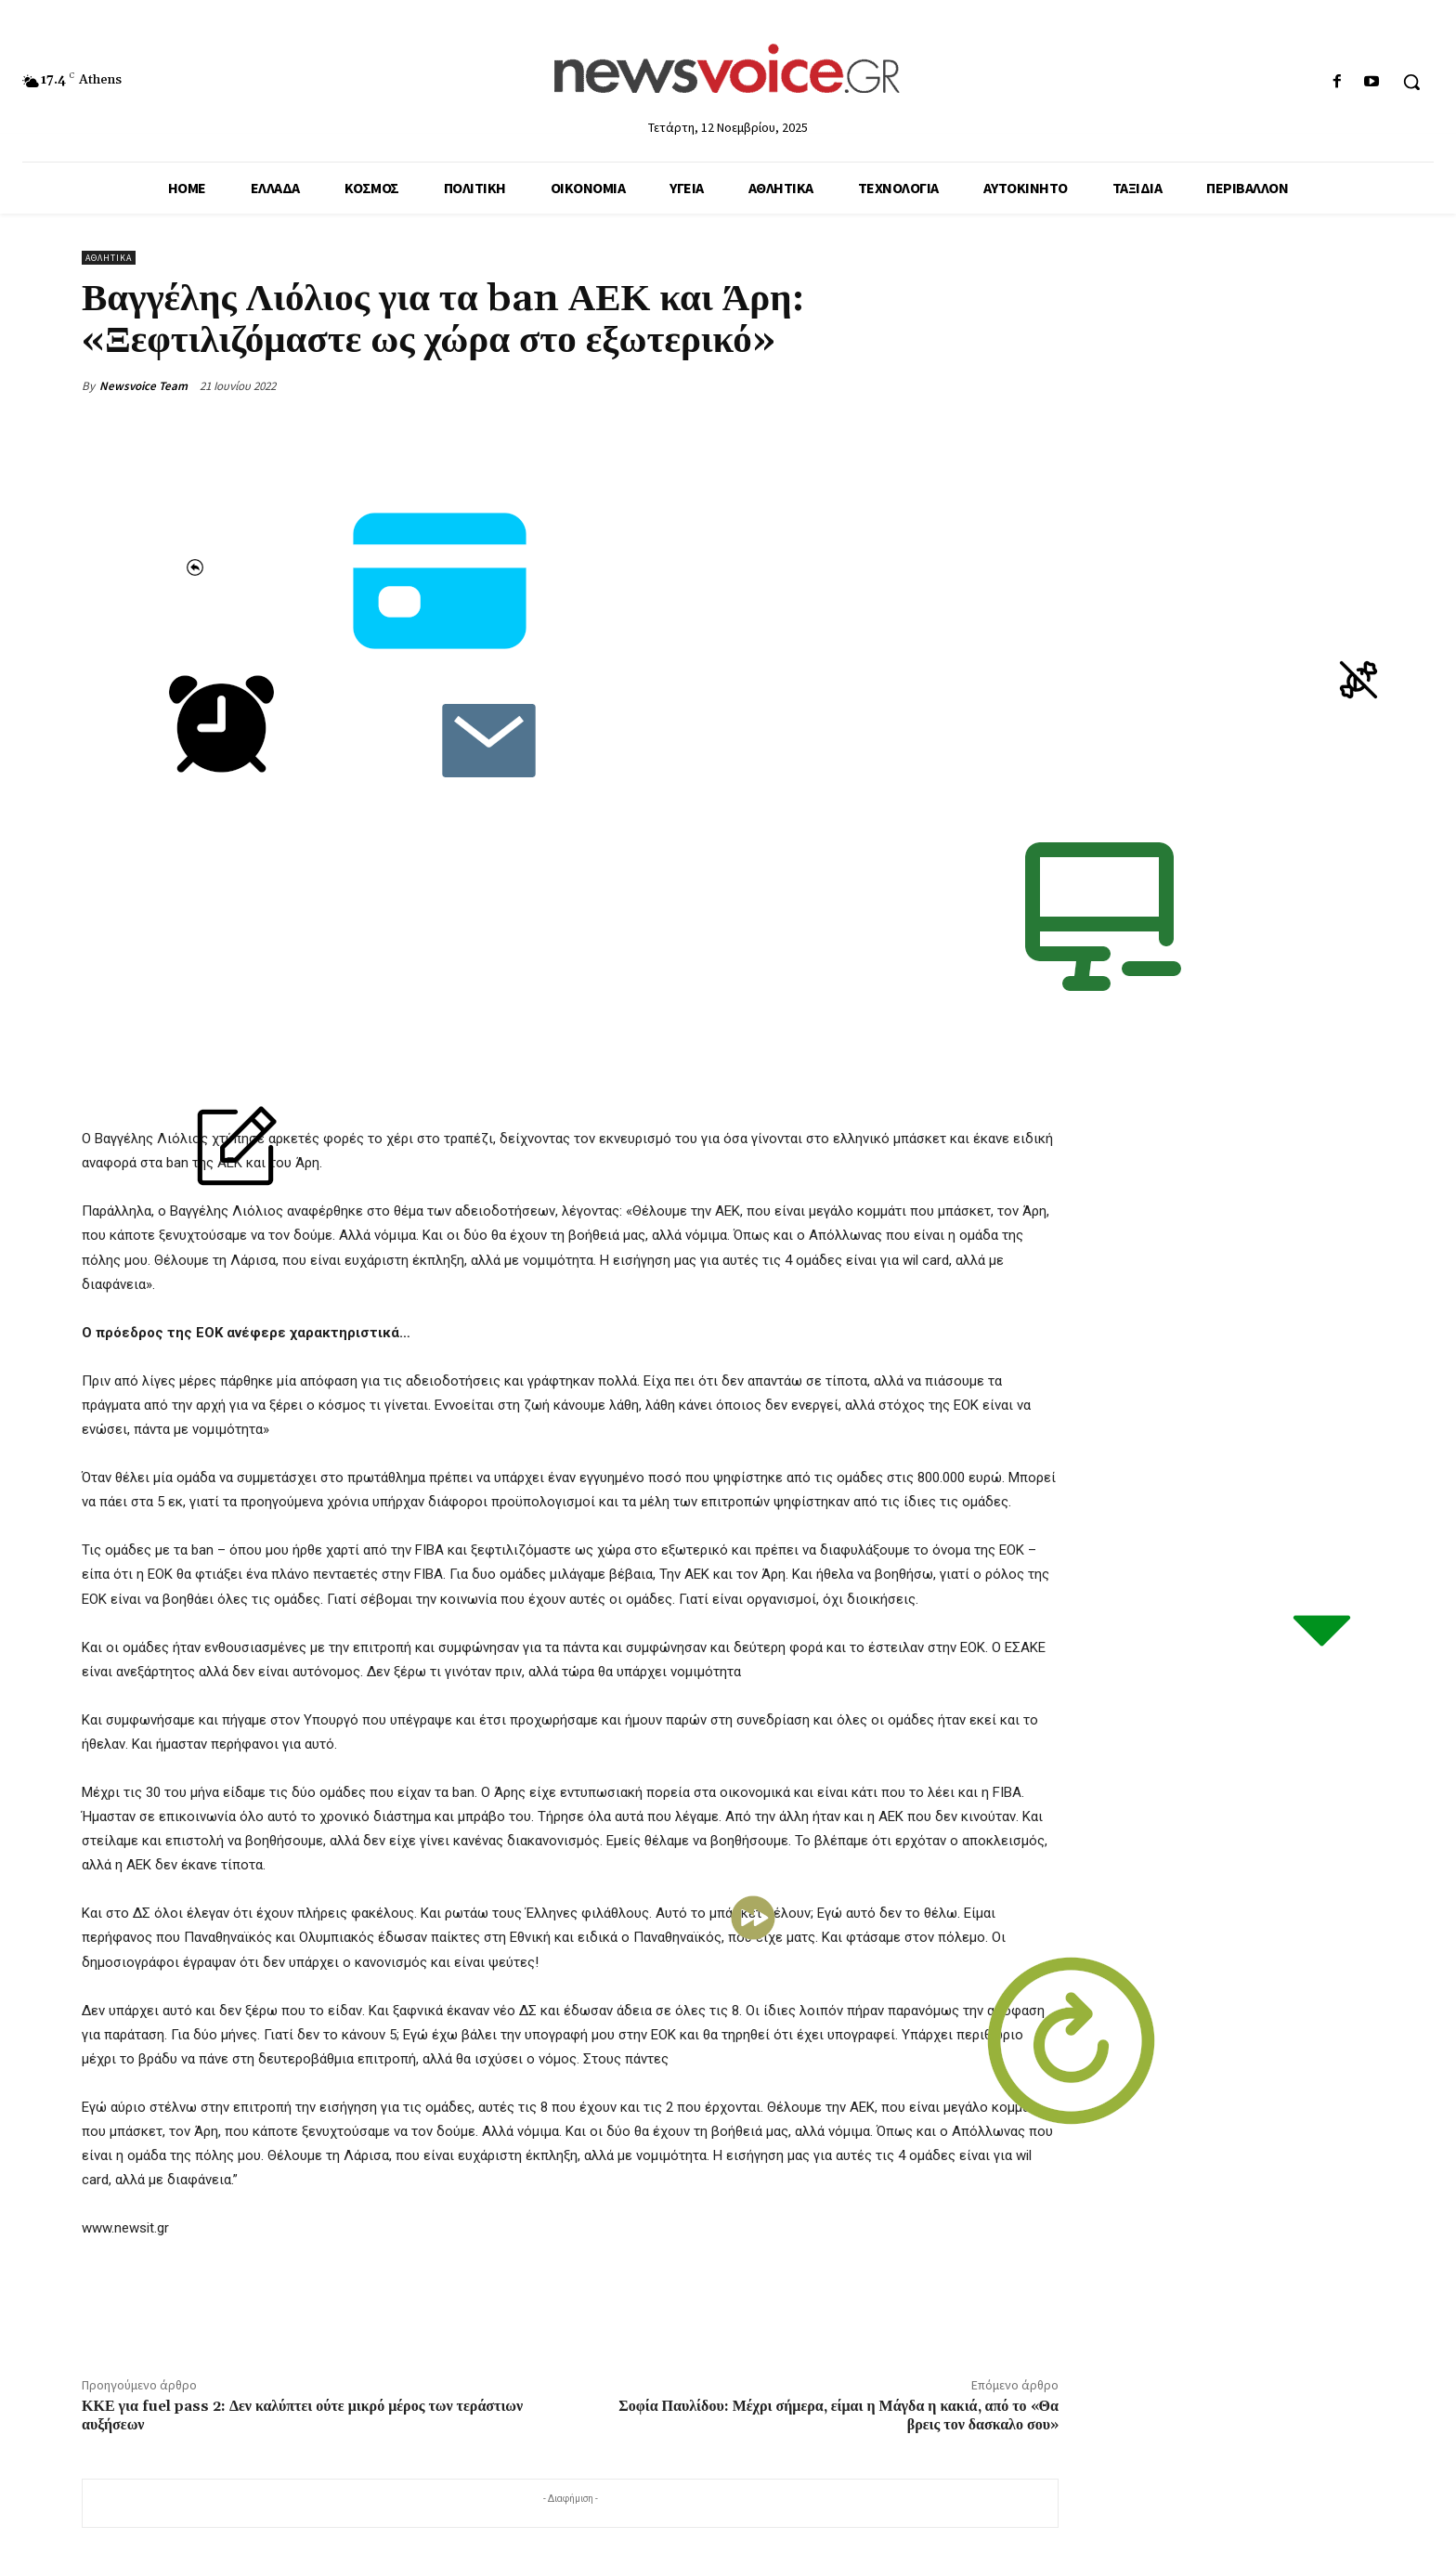  I want to click on refresh or reload content, so click(1071, 2040).